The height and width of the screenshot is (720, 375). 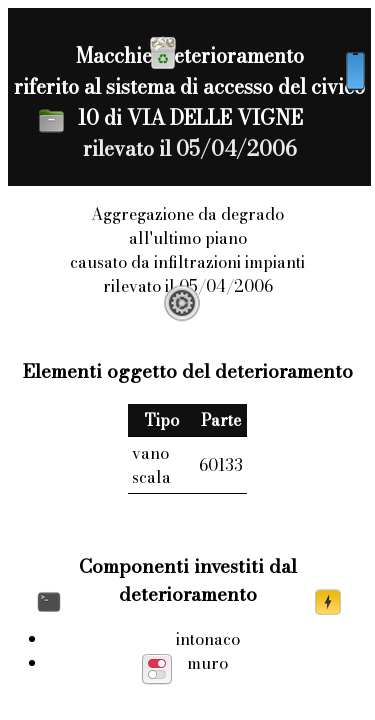 I want to click on iPhone 15 Pro device icon, so click(x=355, y=71).